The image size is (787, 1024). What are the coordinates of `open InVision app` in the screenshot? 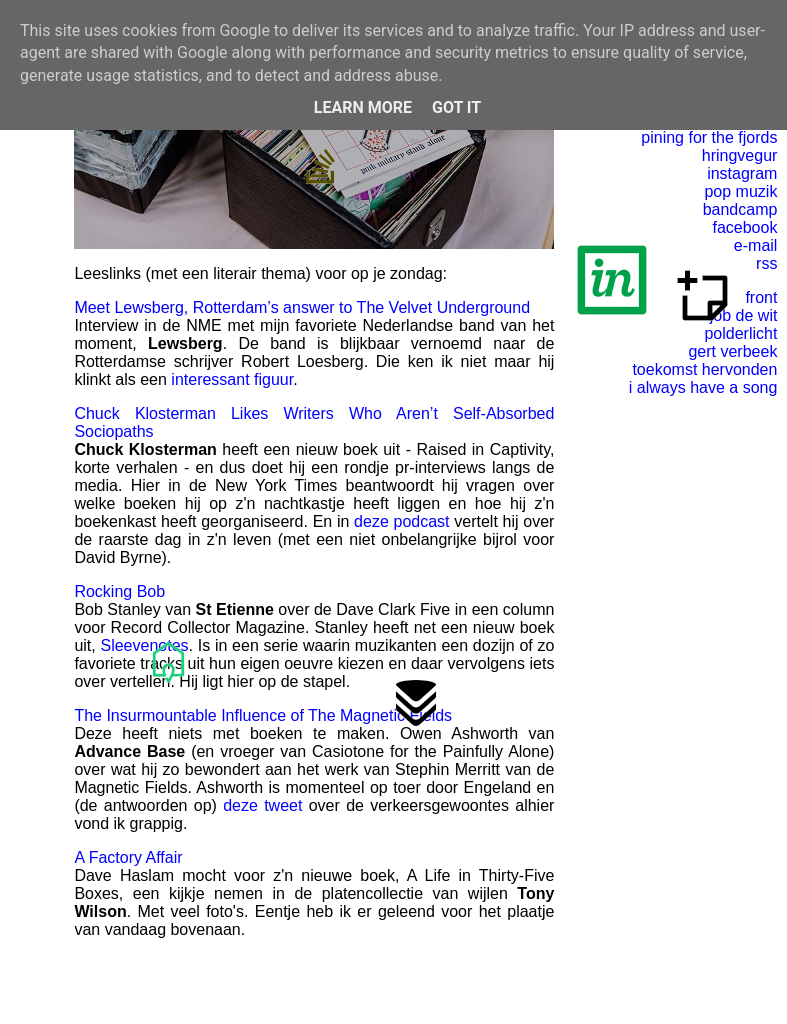 It's located at (612, 280).